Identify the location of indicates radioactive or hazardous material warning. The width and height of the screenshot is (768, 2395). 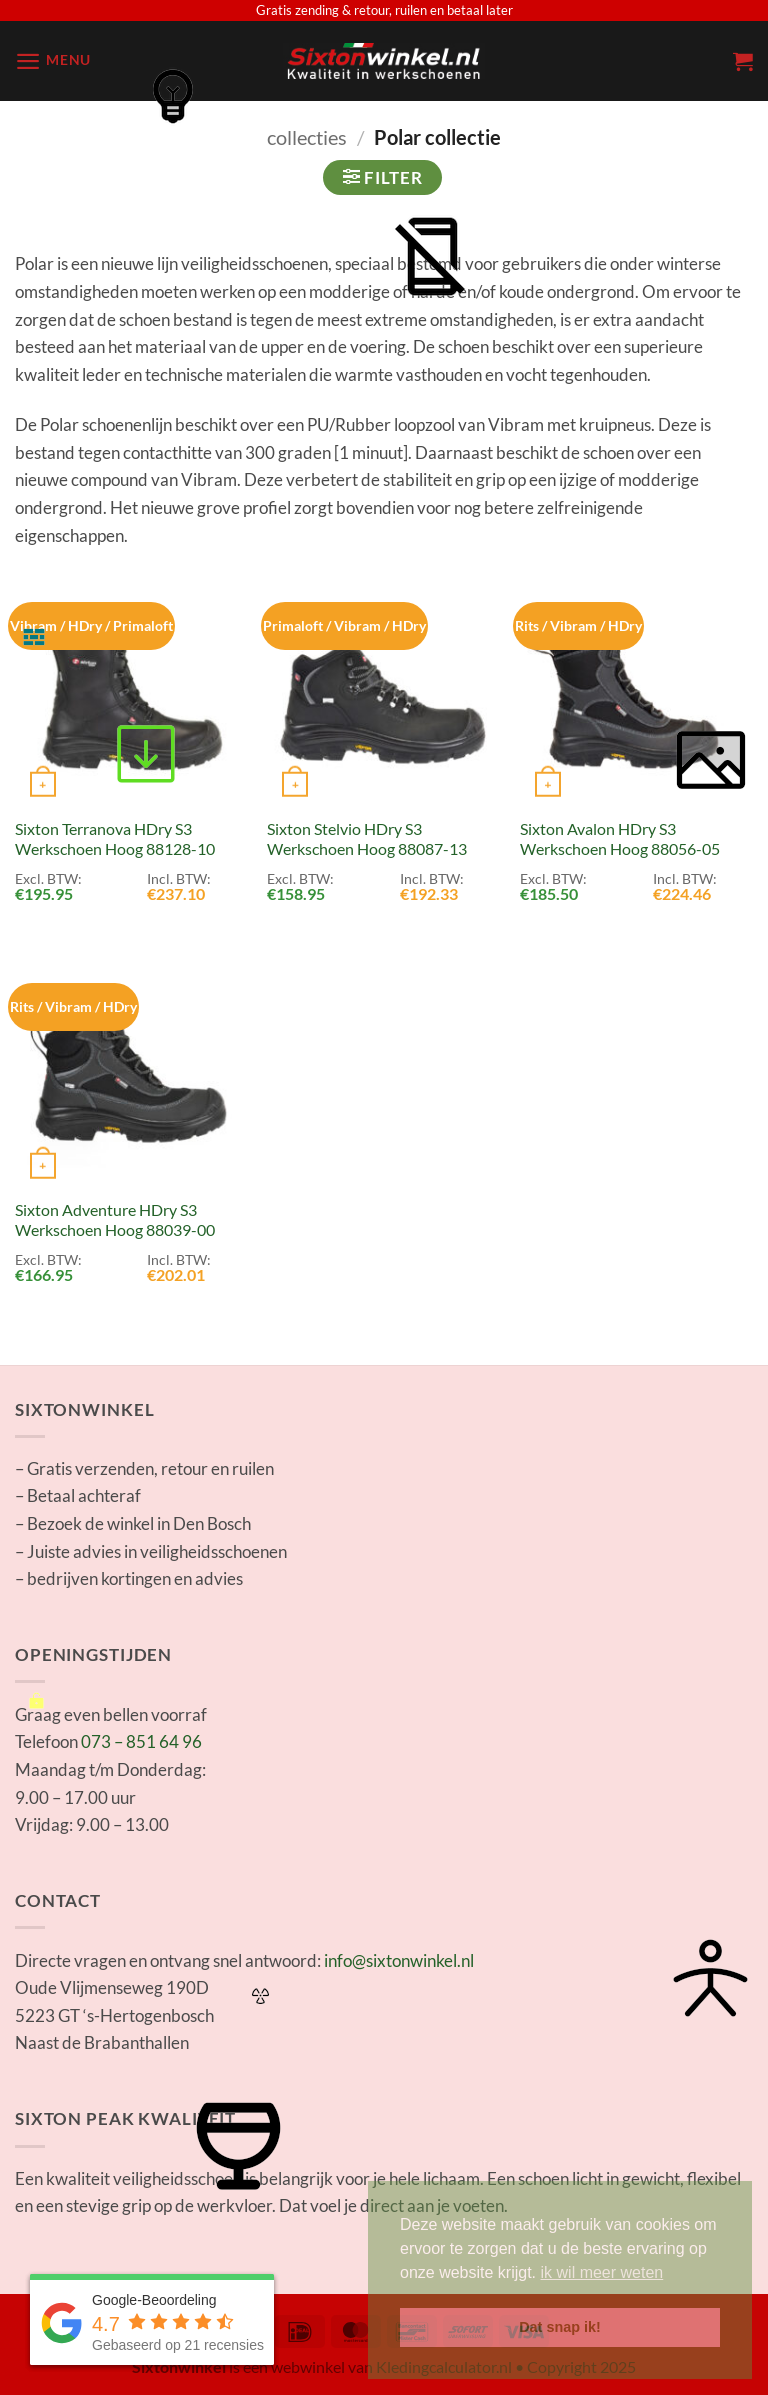
(260, 1995).